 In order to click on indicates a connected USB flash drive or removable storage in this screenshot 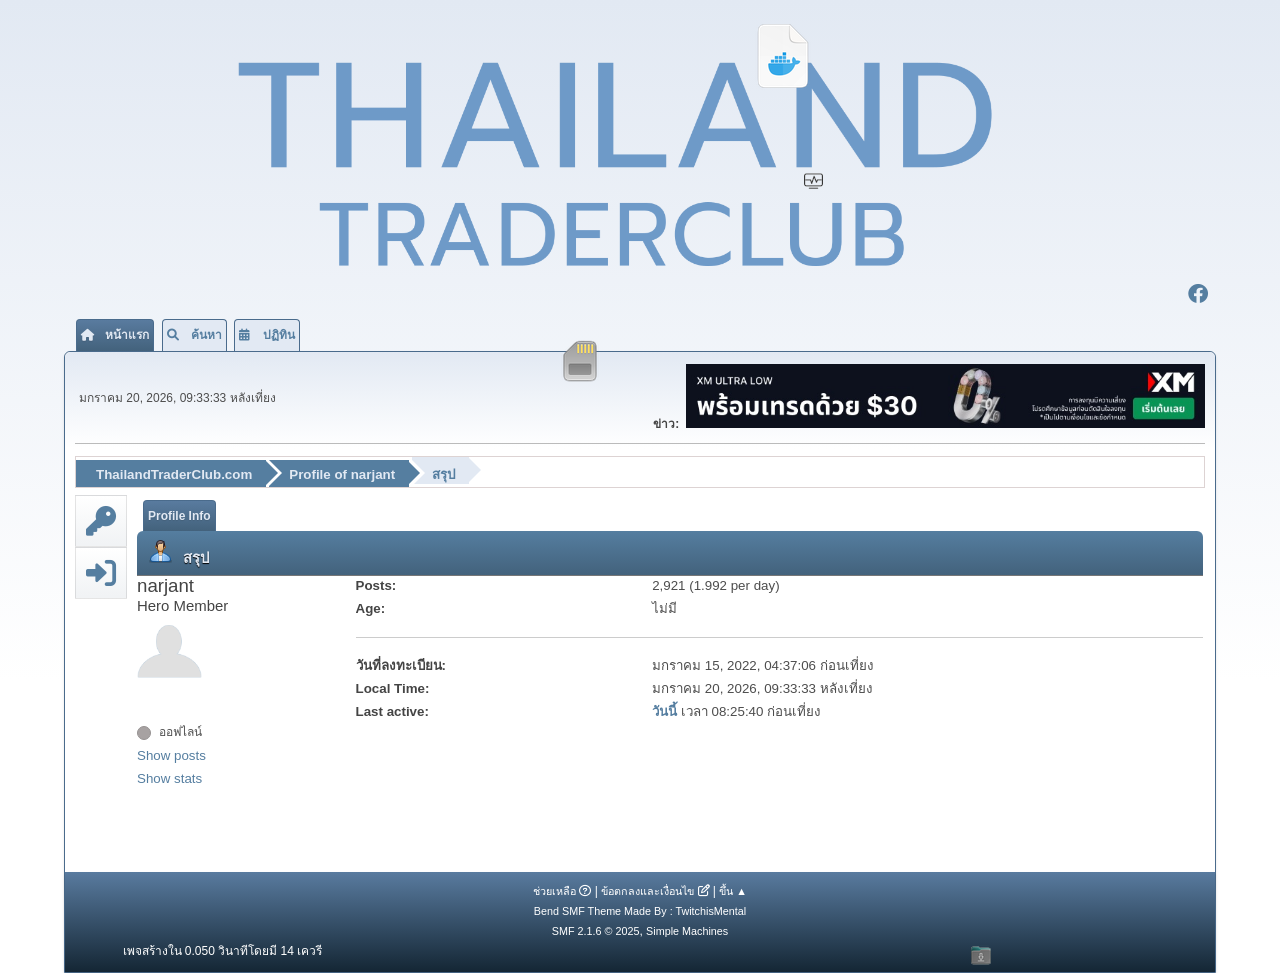, I will do `click(580, 361)`.